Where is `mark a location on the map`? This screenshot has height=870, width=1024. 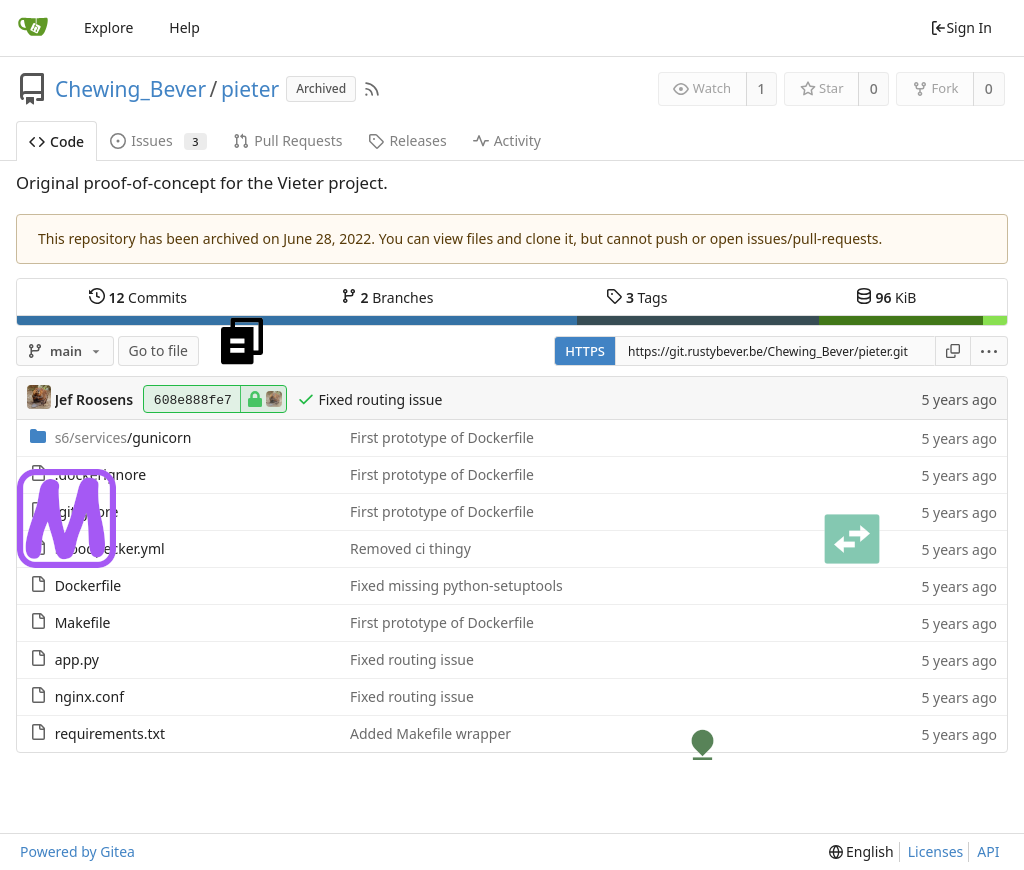 mark a location on the map is located at coordinates (702, 743).